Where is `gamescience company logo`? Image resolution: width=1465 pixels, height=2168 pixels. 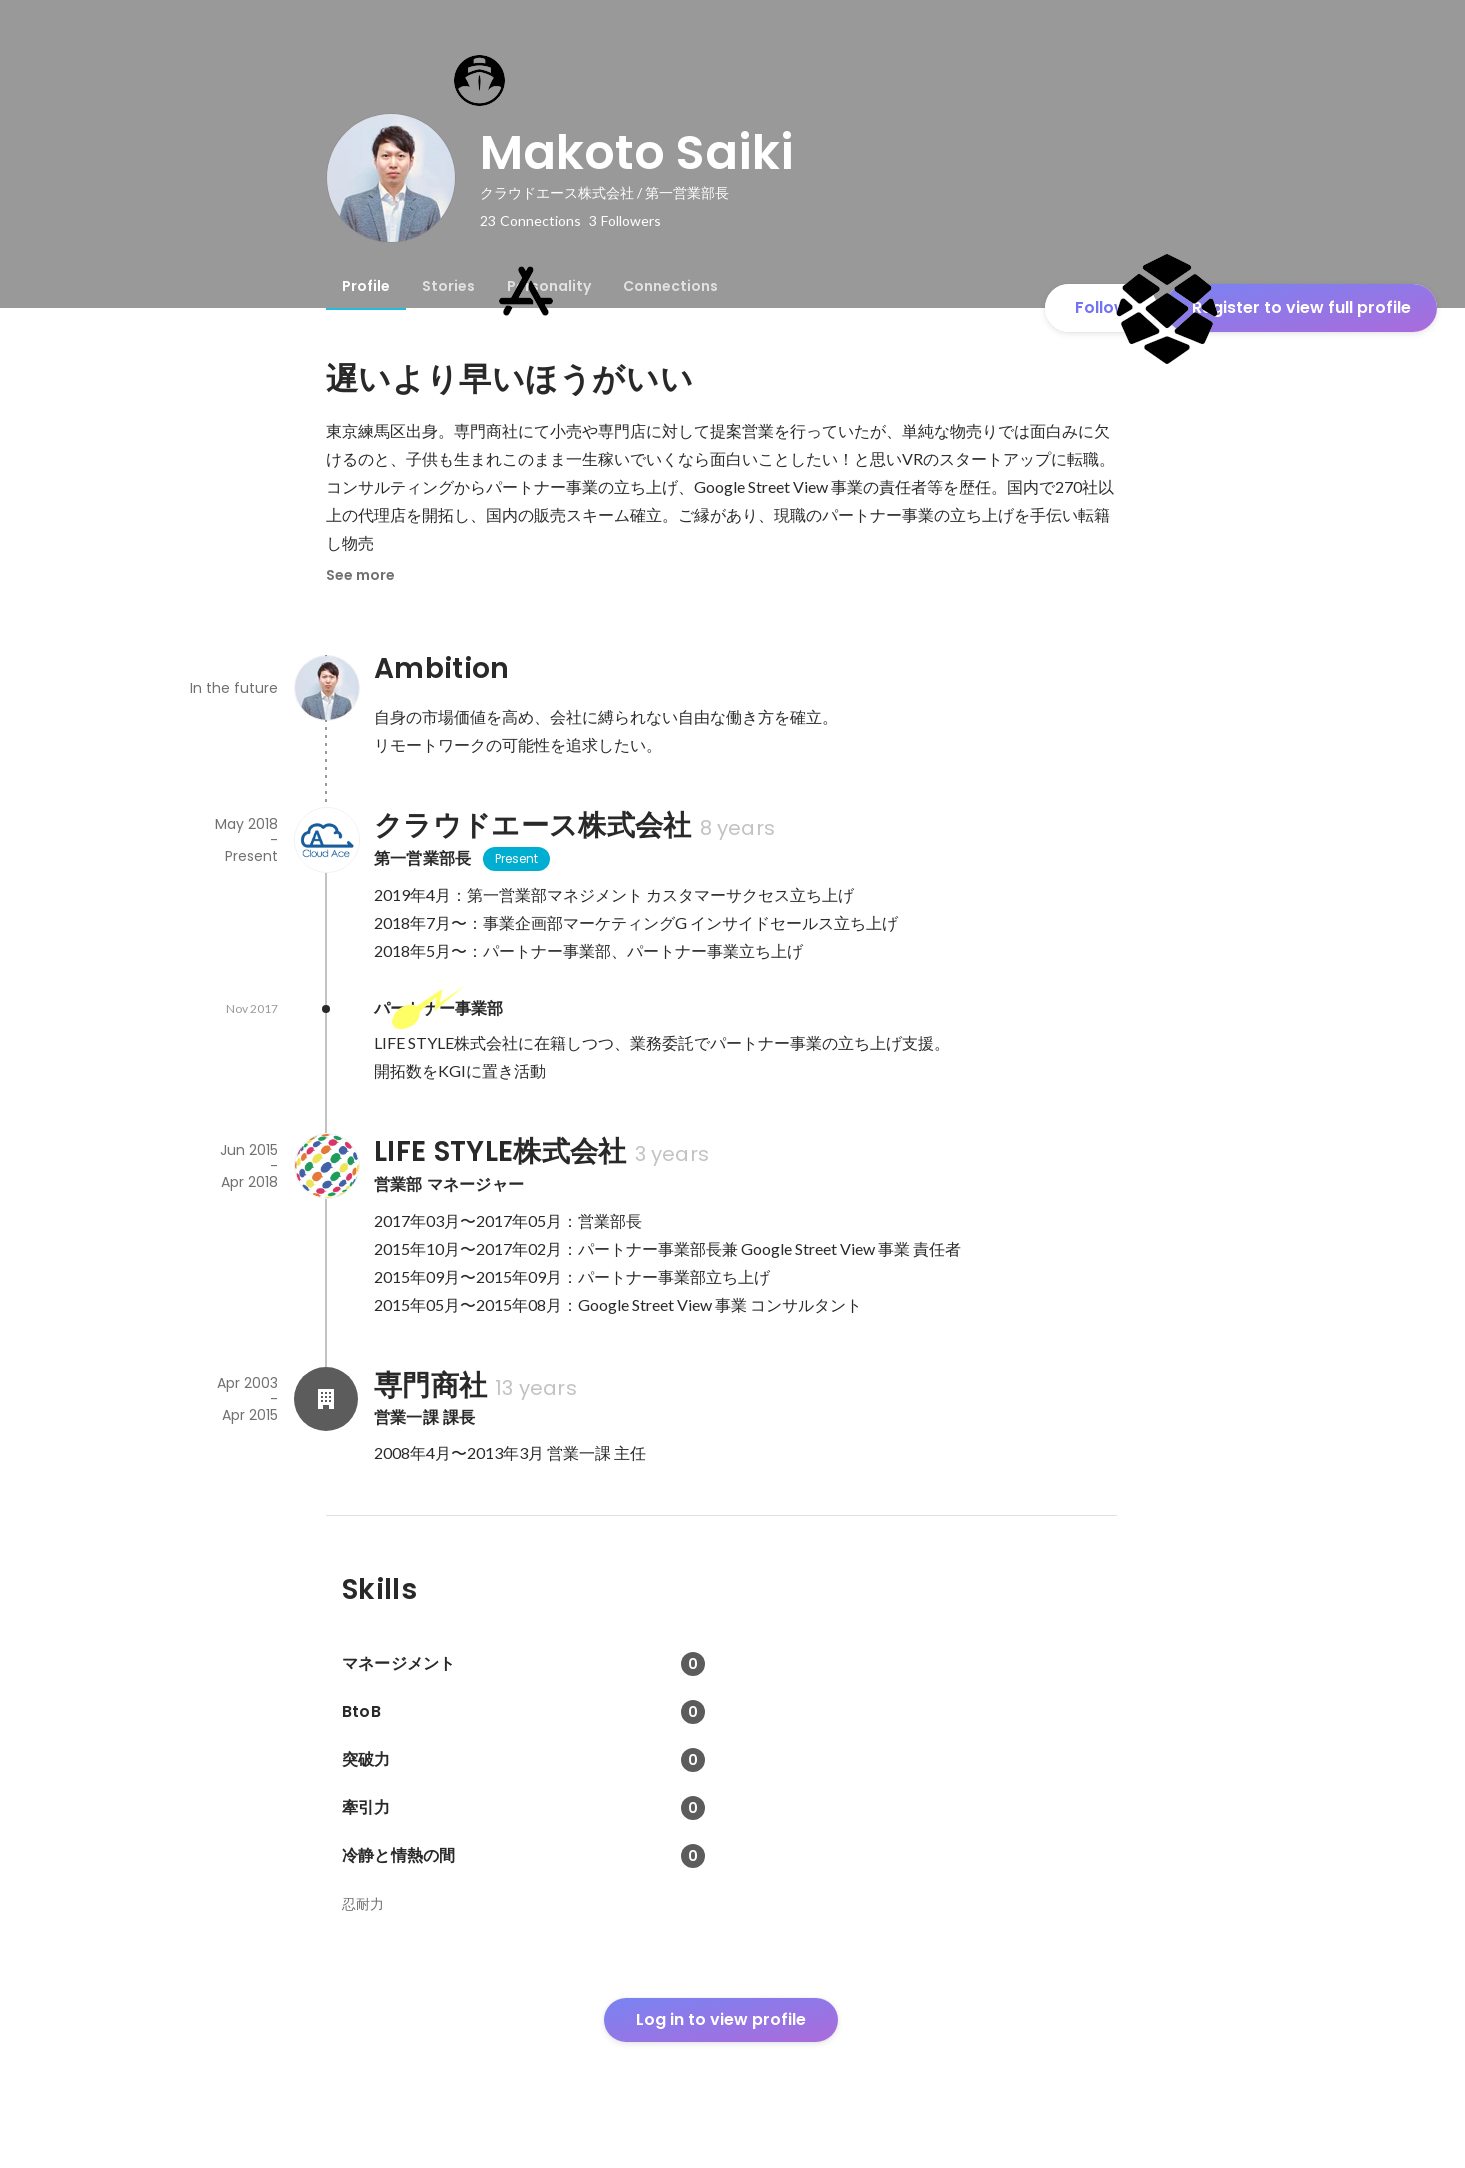 gamescience company logo is located at coordinates (429, 1007).